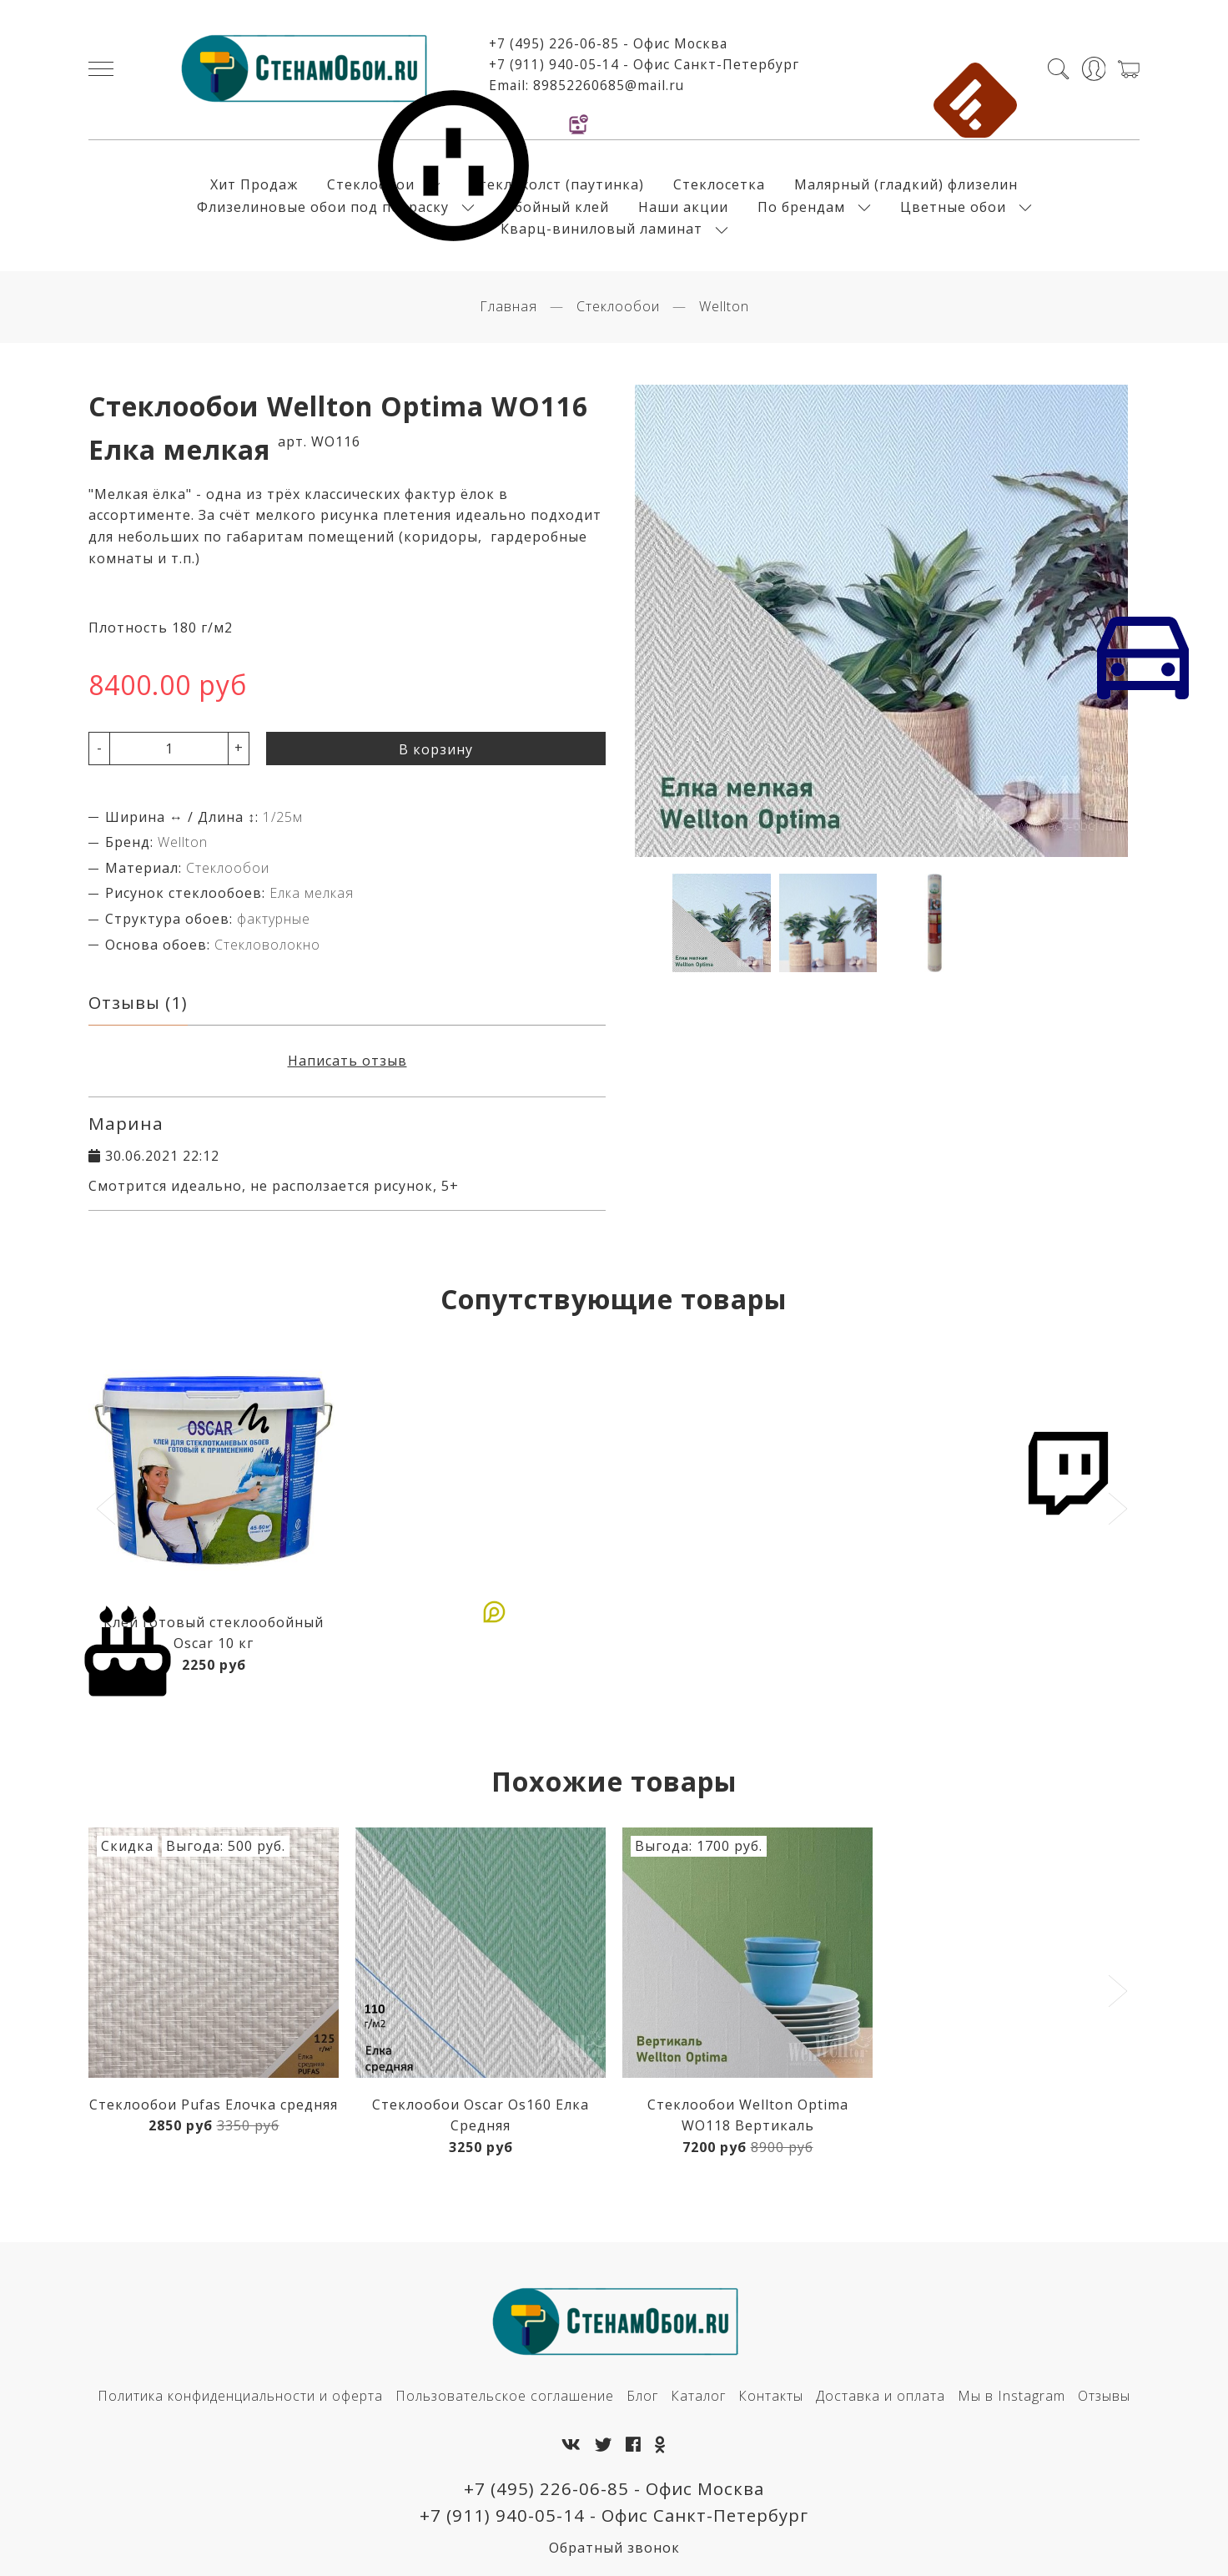 The height and width of the screenshot is (2576, 1228). What do you see at coordinates (1143, 653) in the screenshot?
I see `access vehicle or car-related features` at bounding box center [1143, 653].